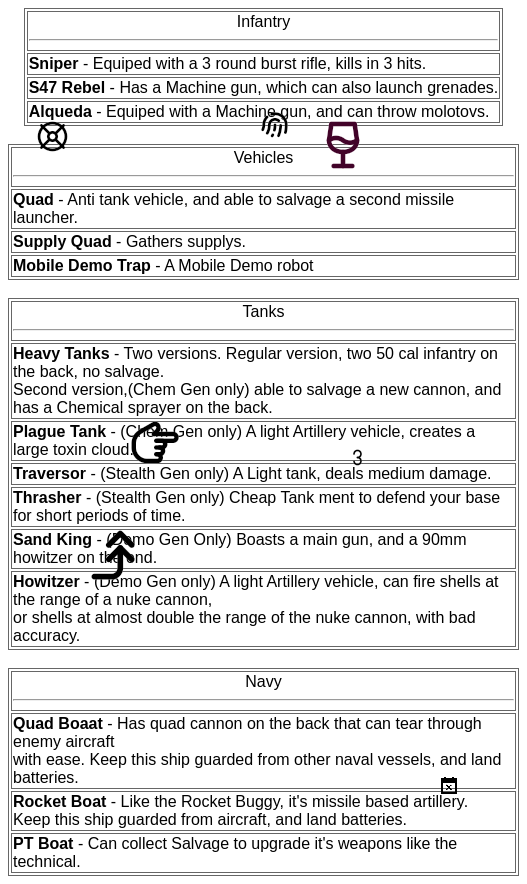 The height and width of the screenshot is (884, 527). I want to click on indicates step 3 in a multi-step process, so click(357, 457).